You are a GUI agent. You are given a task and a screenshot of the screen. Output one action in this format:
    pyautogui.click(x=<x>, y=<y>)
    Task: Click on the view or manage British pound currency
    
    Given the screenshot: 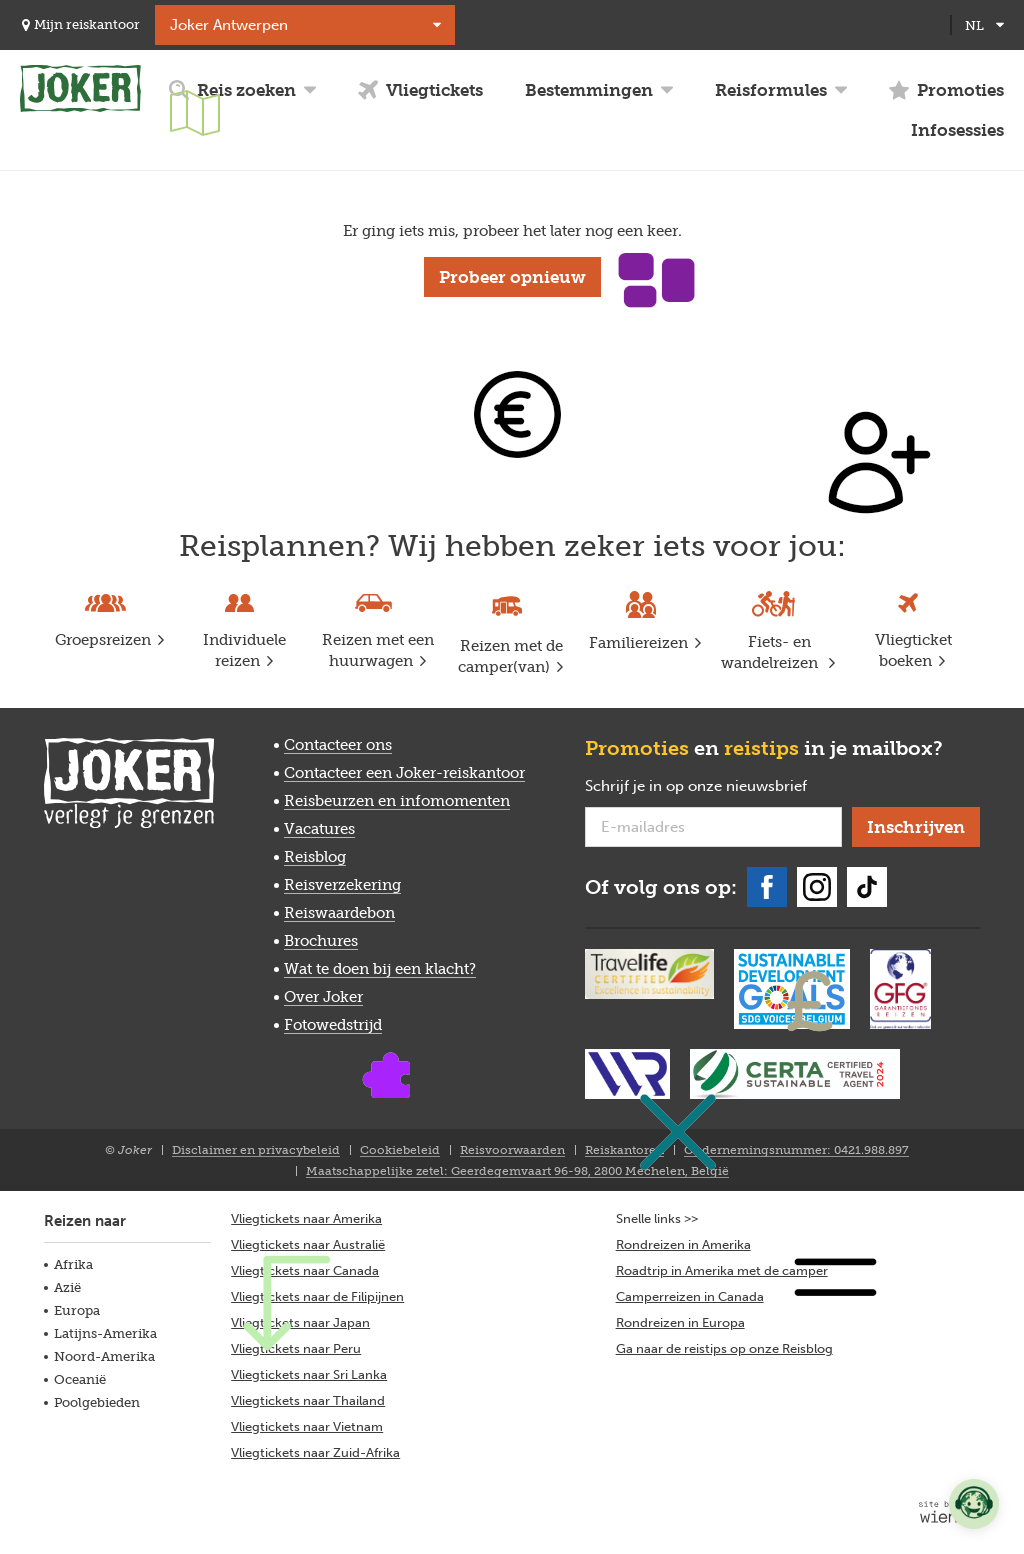 What is the action you would take?
    pyautogui.click(x=810, y=1001)
    